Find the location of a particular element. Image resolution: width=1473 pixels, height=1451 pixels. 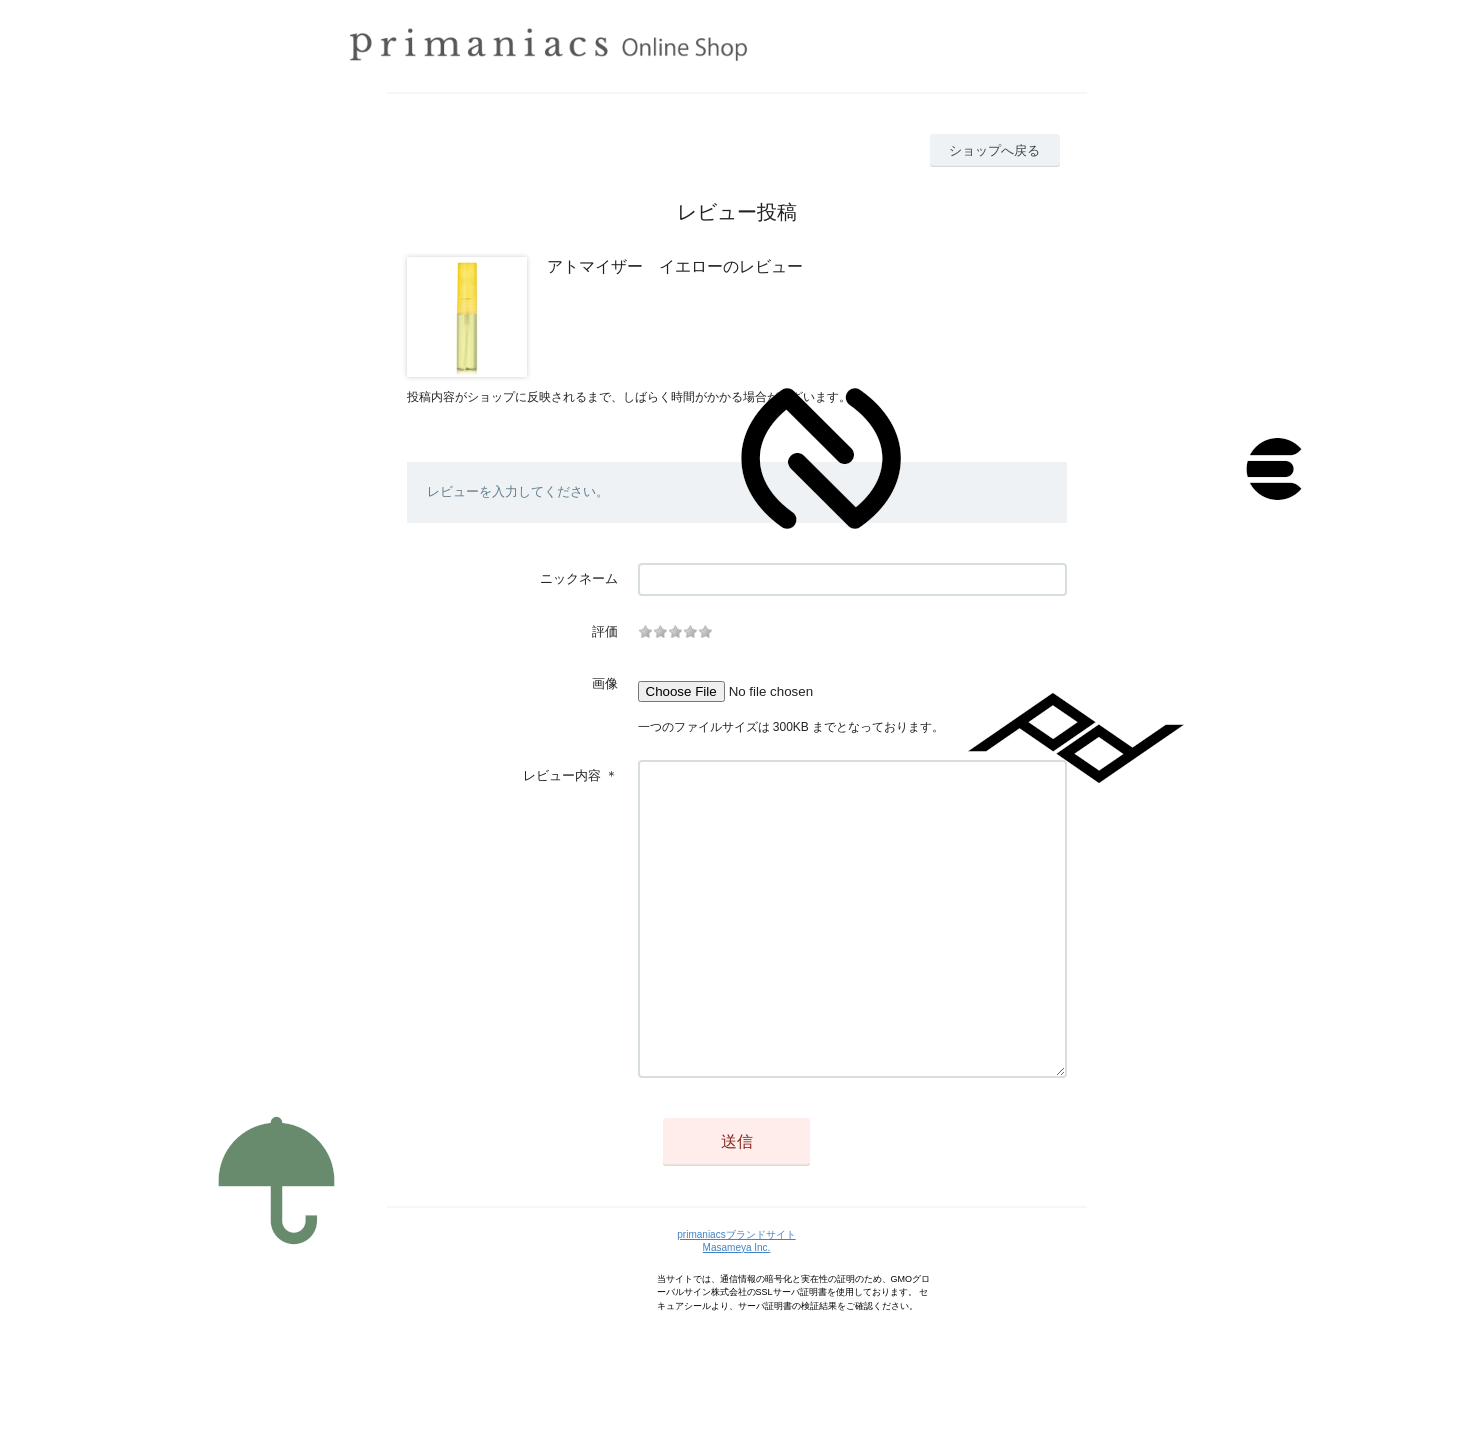

tap to enable NFC connectivity is located at coordinates (820, 458).